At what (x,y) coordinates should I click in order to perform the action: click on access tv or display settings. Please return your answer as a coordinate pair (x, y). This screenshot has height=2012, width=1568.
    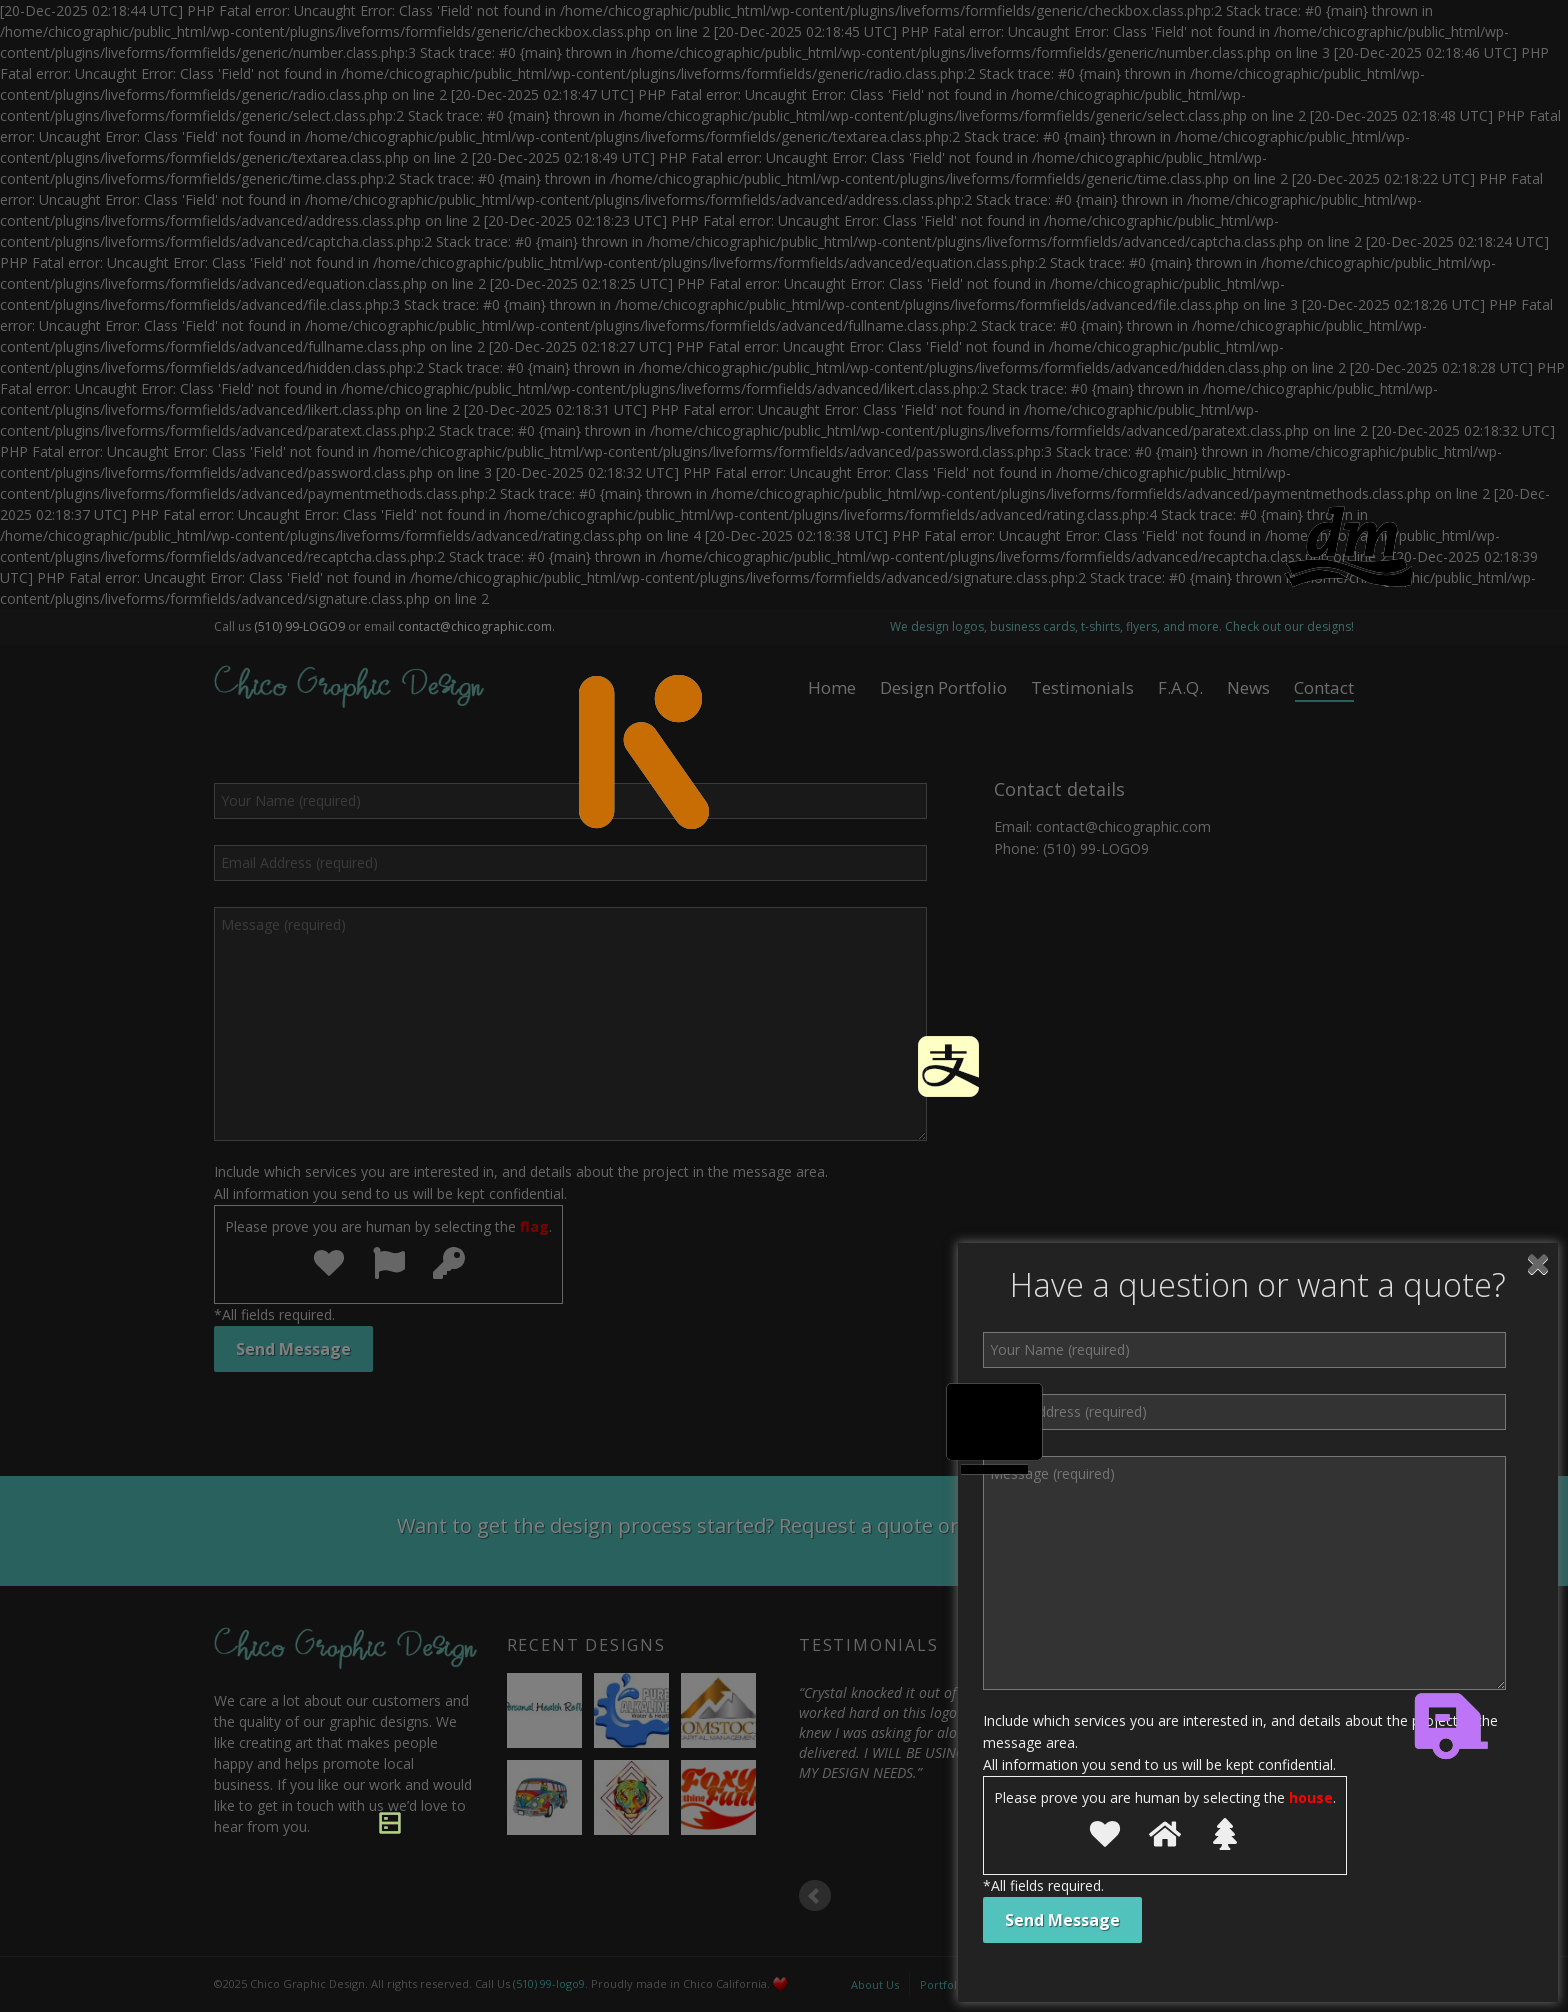
    Looking at the image, I should click on (994, 1426).